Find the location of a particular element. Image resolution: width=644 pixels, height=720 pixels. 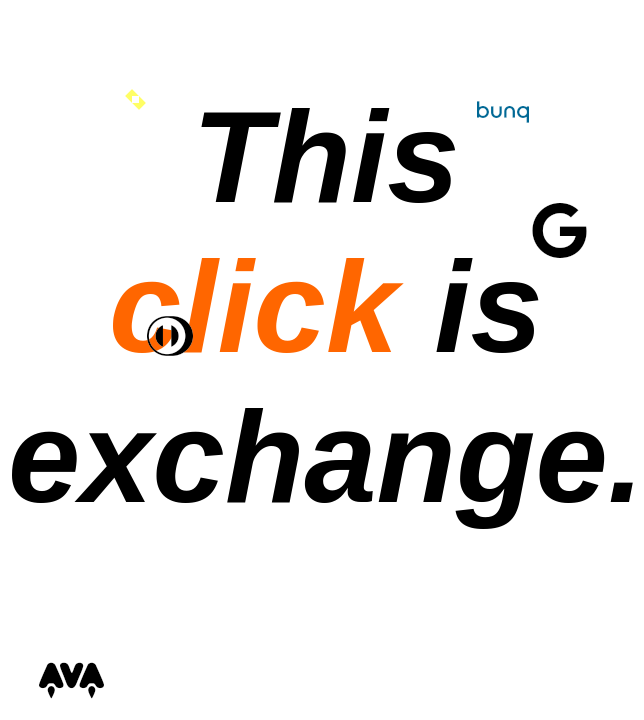

sign in with Google is located at coordinates (559, 230).